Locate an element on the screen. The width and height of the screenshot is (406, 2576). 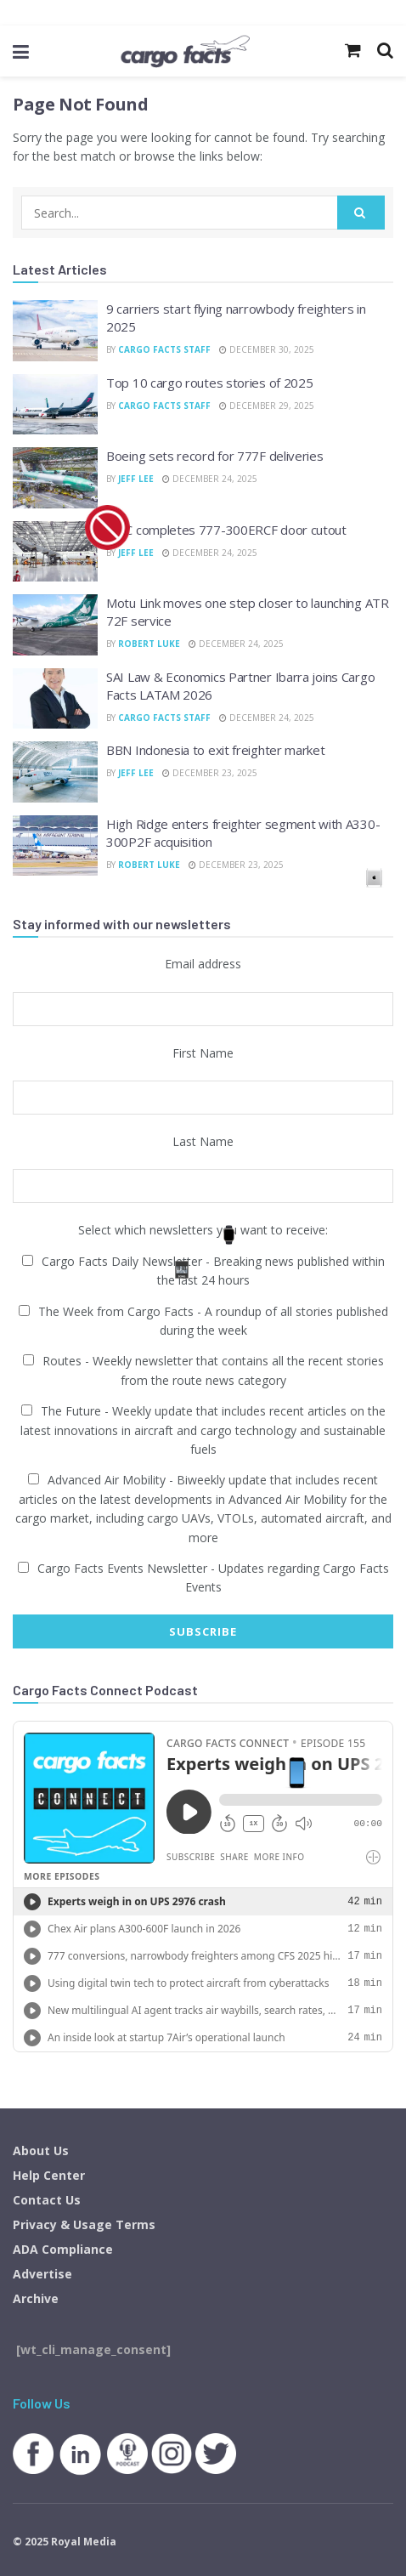
open a song file in GarageBand is located at coordinates (182, 1270).